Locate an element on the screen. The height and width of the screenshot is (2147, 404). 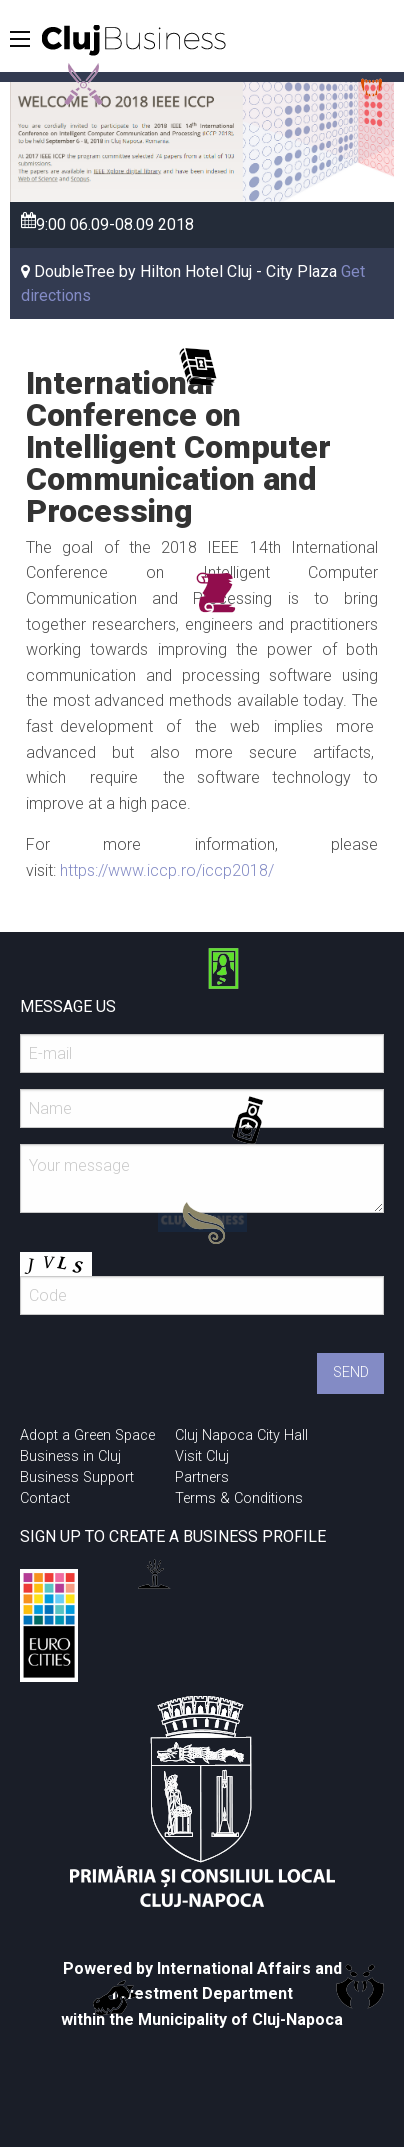
select ketchup as a condiment option is located at coordinates (248, 1120).